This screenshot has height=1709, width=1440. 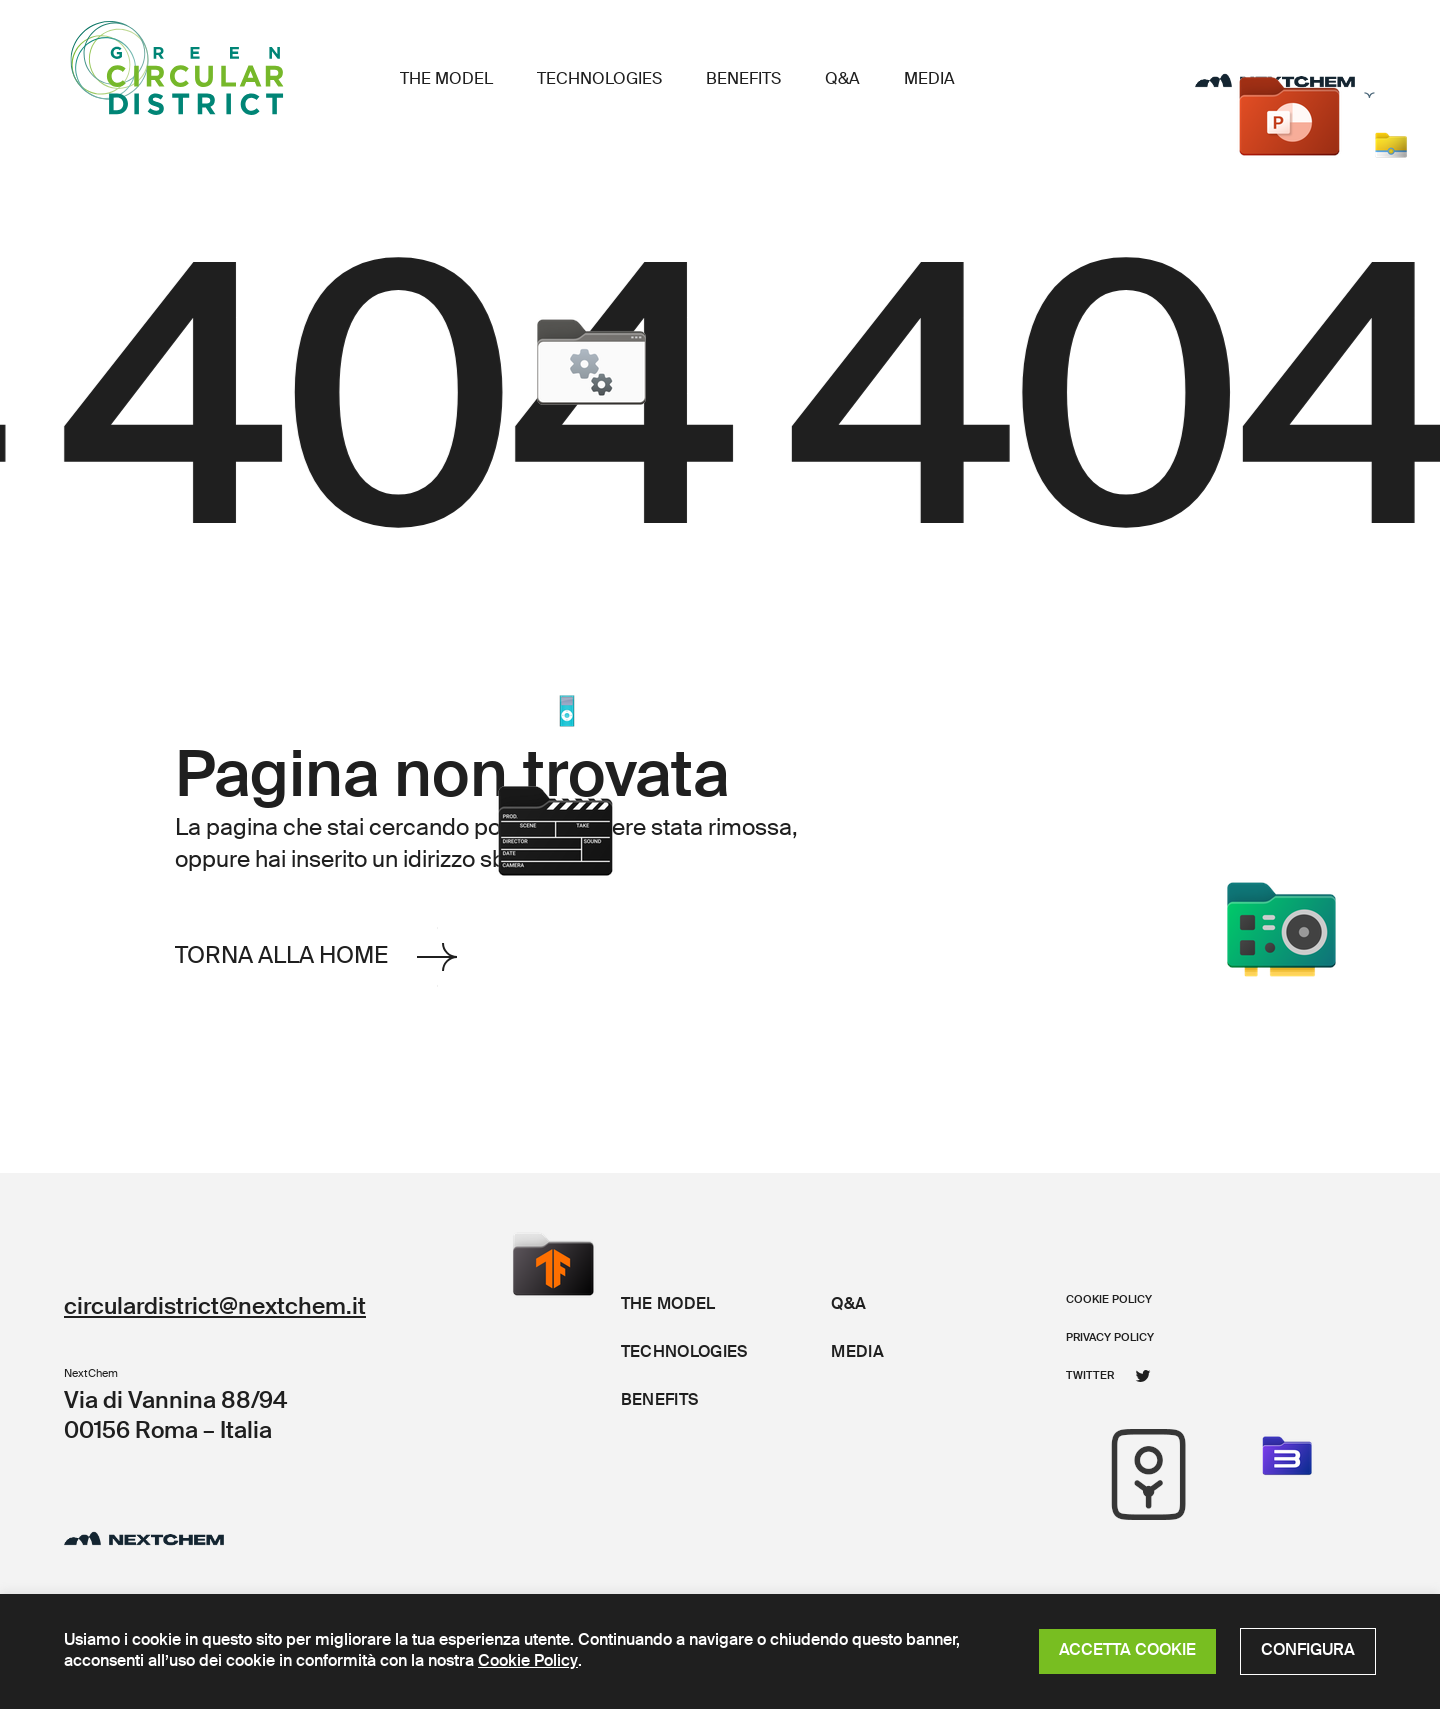 I want to click on open your movies folder, so click(x=555, y=834).